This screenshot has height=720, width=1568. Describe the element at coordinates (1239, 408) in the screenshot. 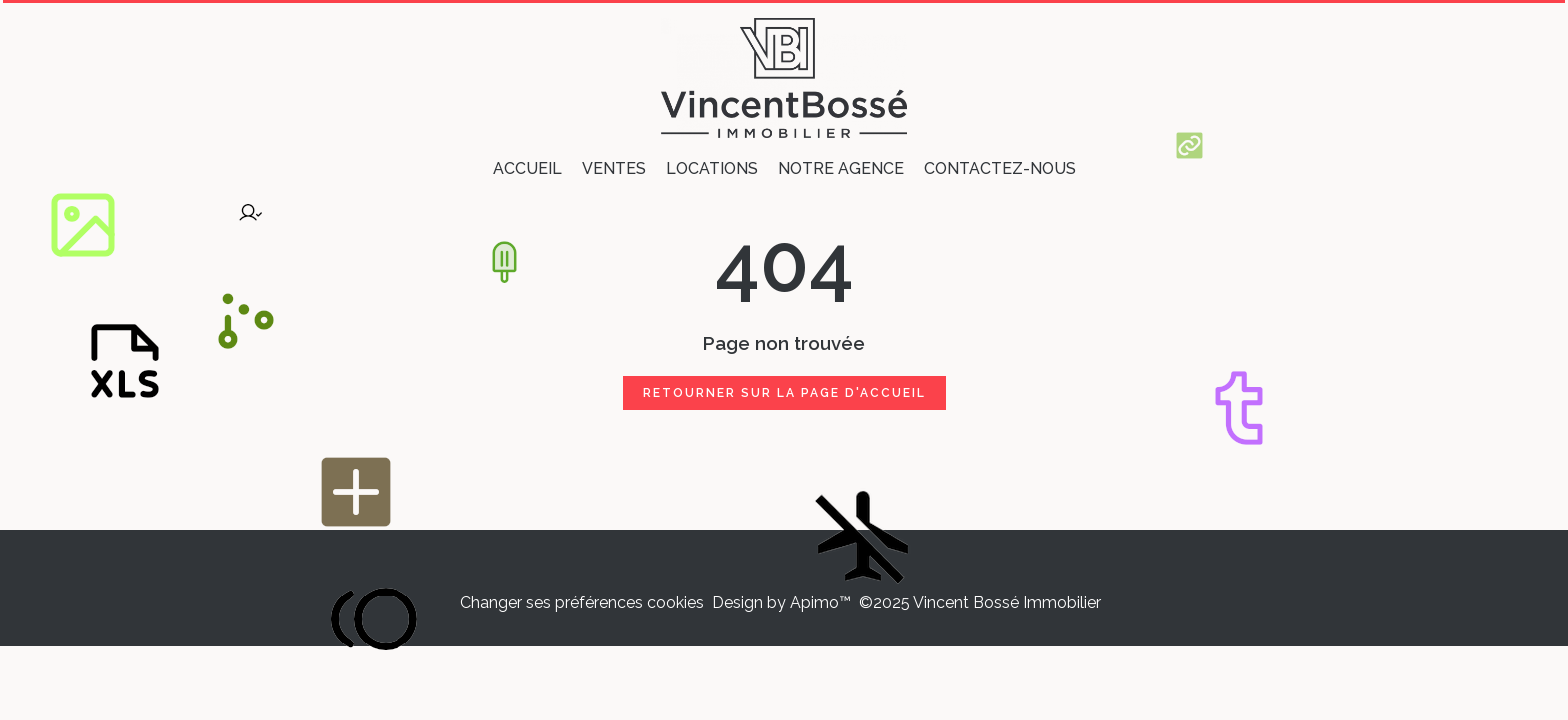

I see `open tumblr app` at that location.